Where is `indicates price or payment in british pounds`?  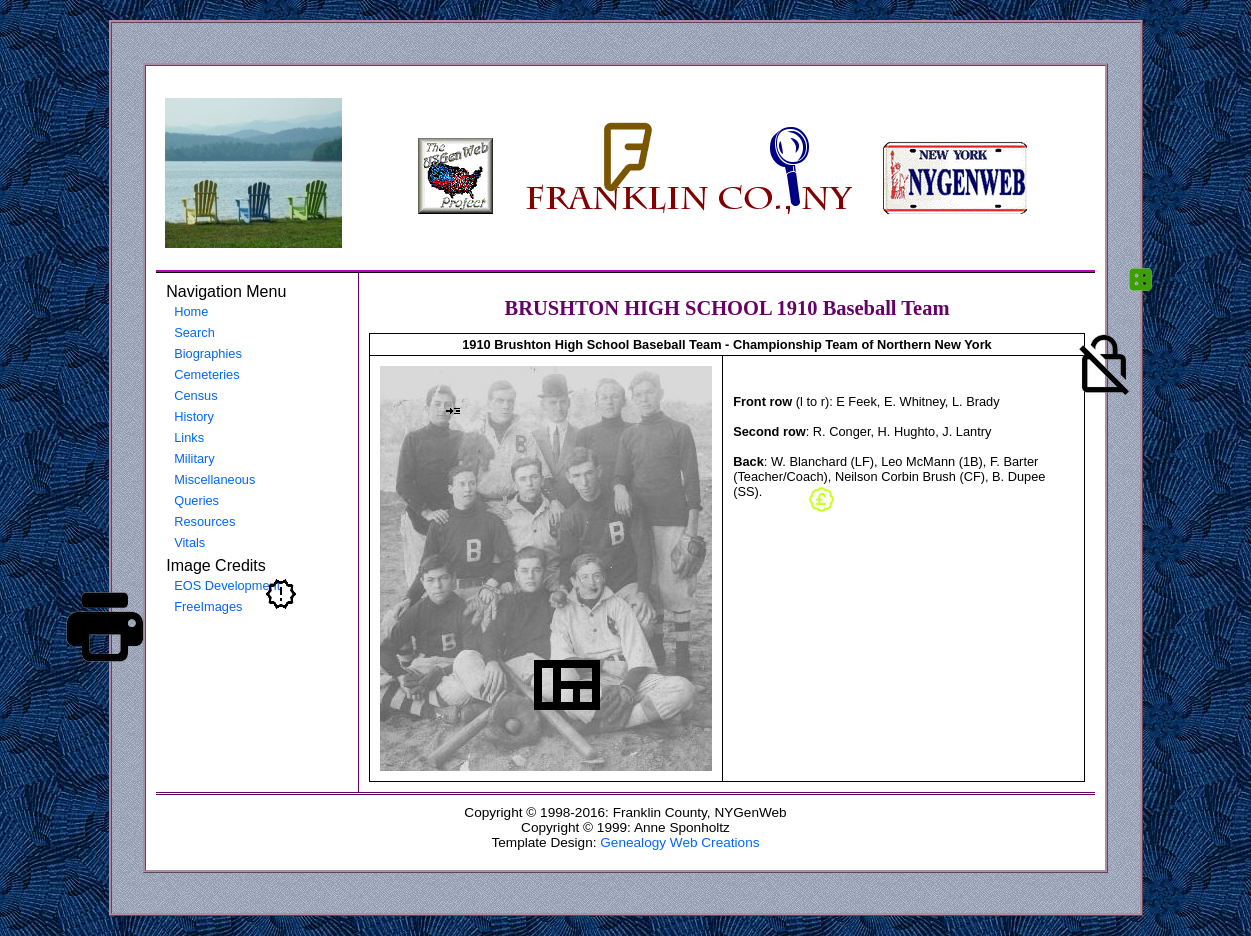 indicates price or payment in british pounds is located at coordinates (821, 499).